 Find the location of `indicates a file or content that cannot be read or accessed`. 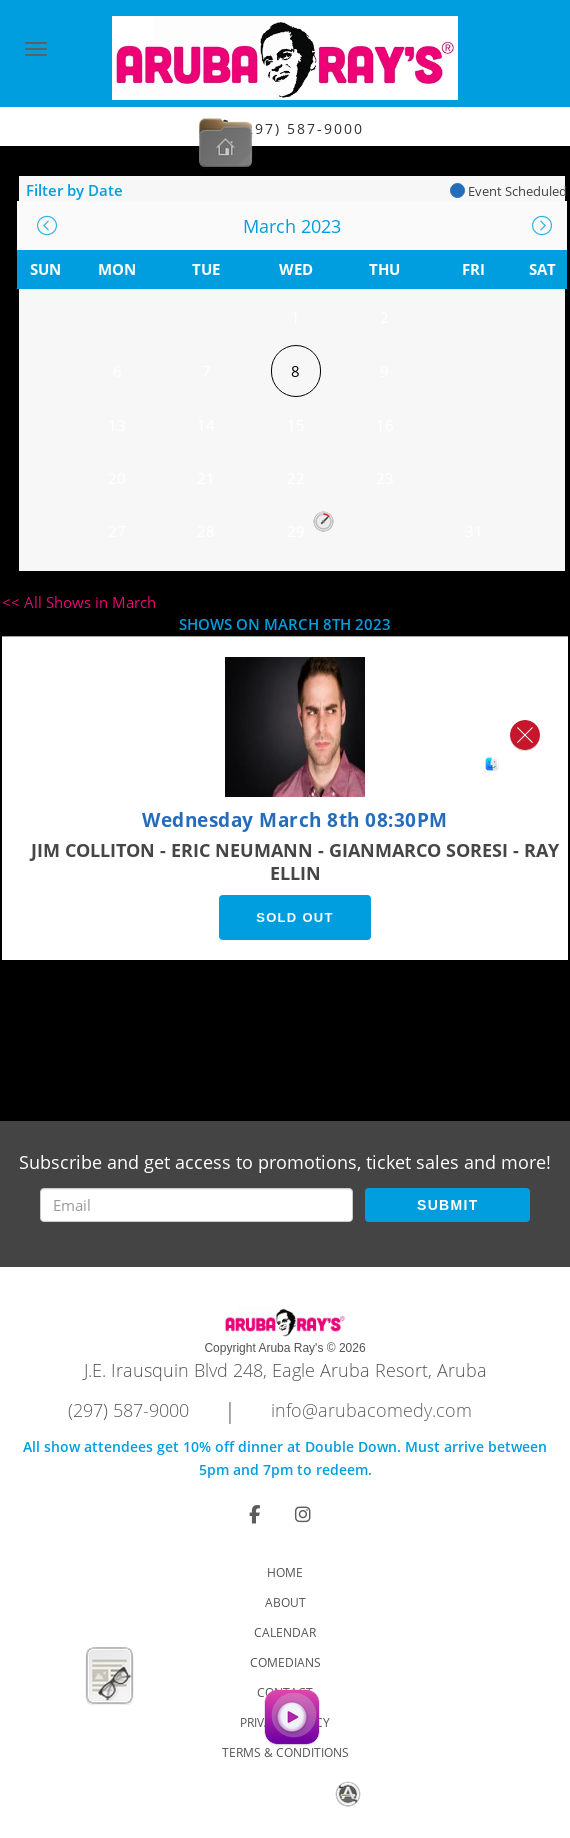

indicates a file or content that cannot be read or accessed is located at coordinates (525, 735).